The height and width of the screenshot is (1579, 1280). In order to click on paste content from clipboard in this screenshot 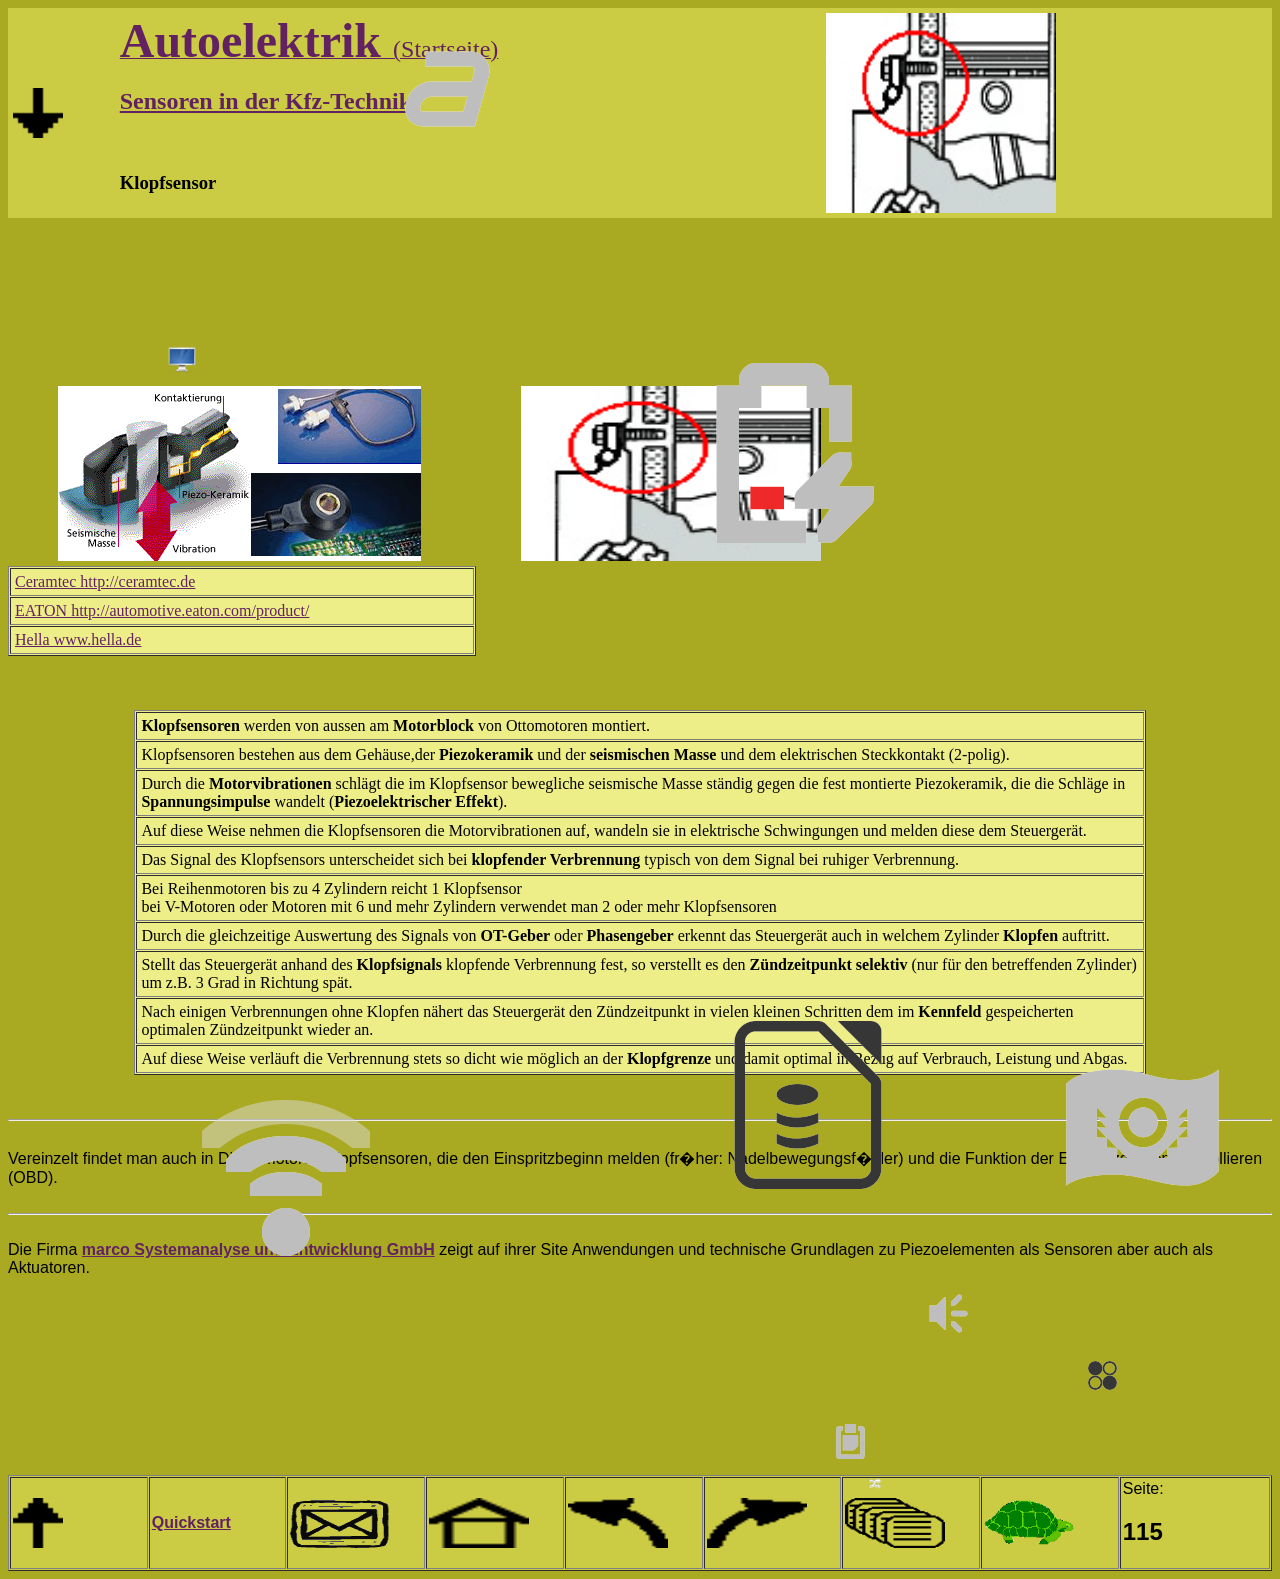, I will do `click(851, 1441)`.